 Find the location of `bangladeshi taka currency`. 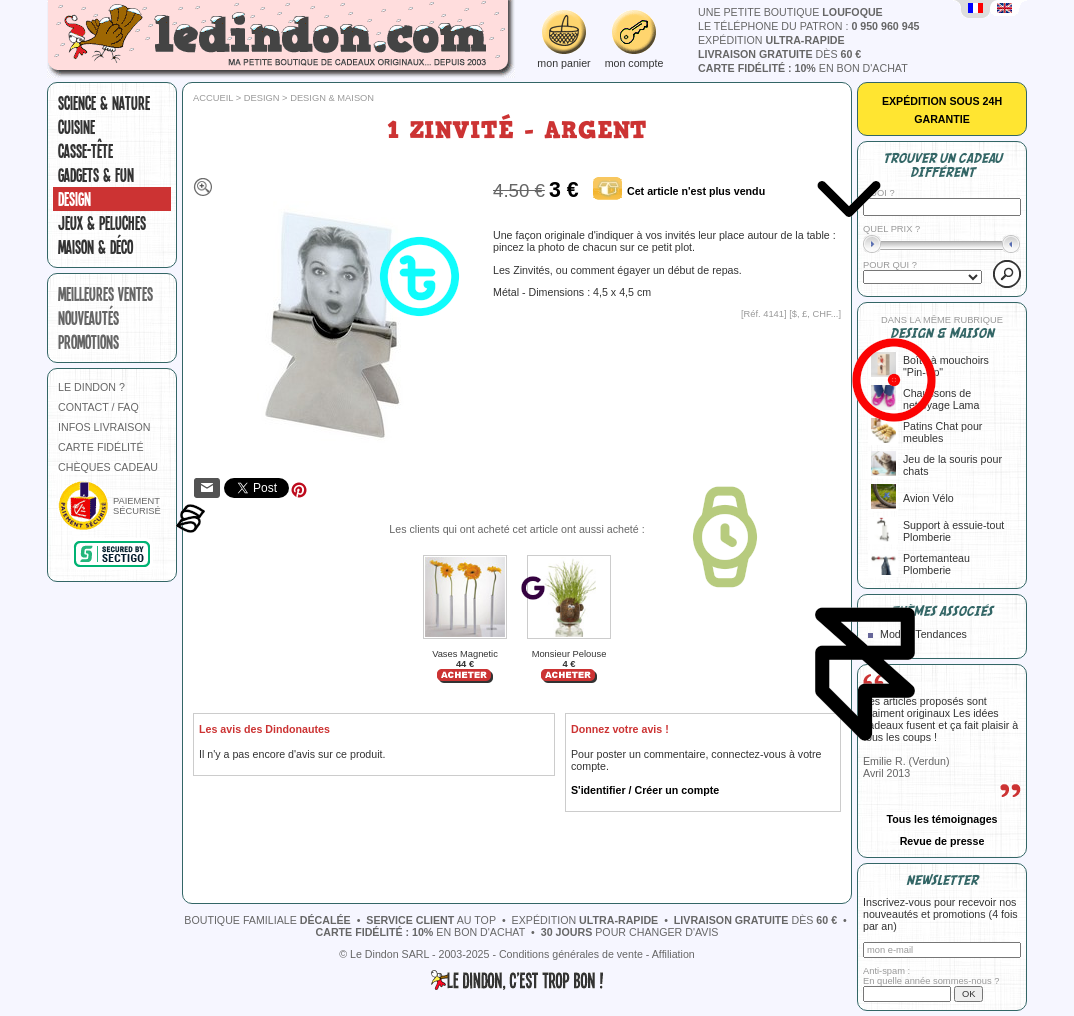

bangladeshi taka currency is located at coordinates (419, 276).